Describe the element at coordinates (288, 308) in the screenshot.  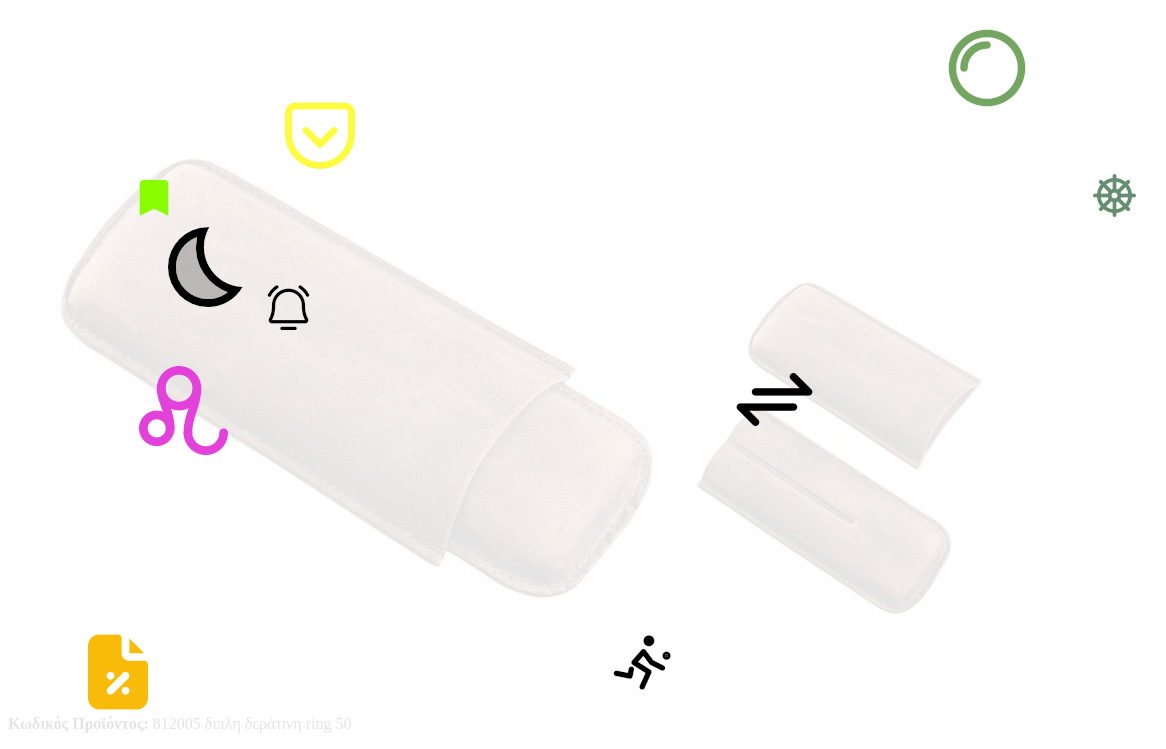
I see `indicates new notifications or alerts` at that location.